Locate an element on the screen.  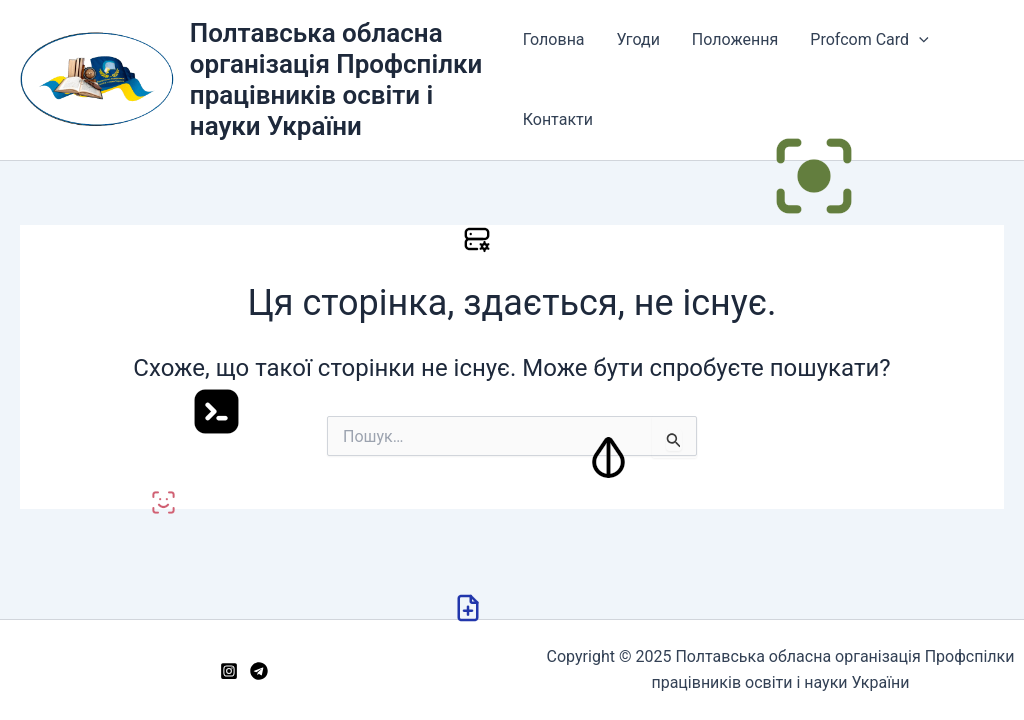
scan your face to unlock is located at coordinates (163, 502).